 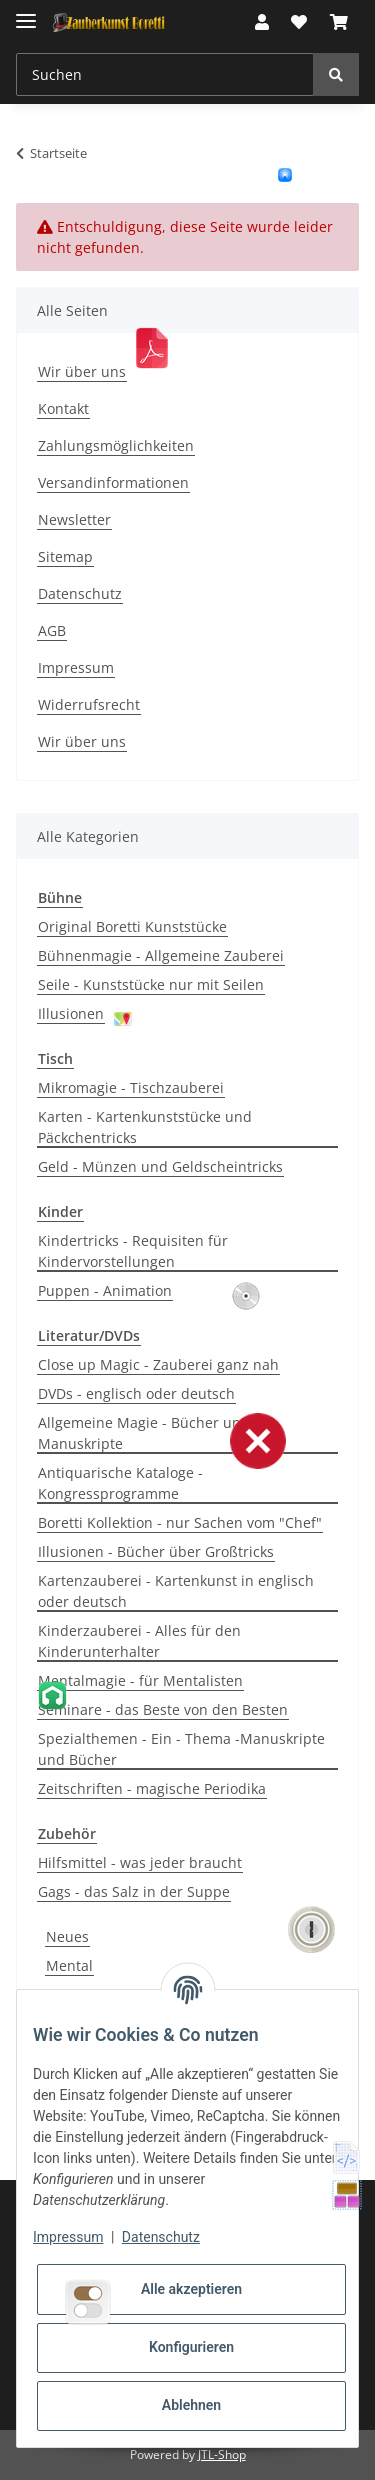 What do you see at coordinates (285, 175) in the screenshot?
I see `open airdrop to share files with nearby devices` at bounding box center [285, 175].